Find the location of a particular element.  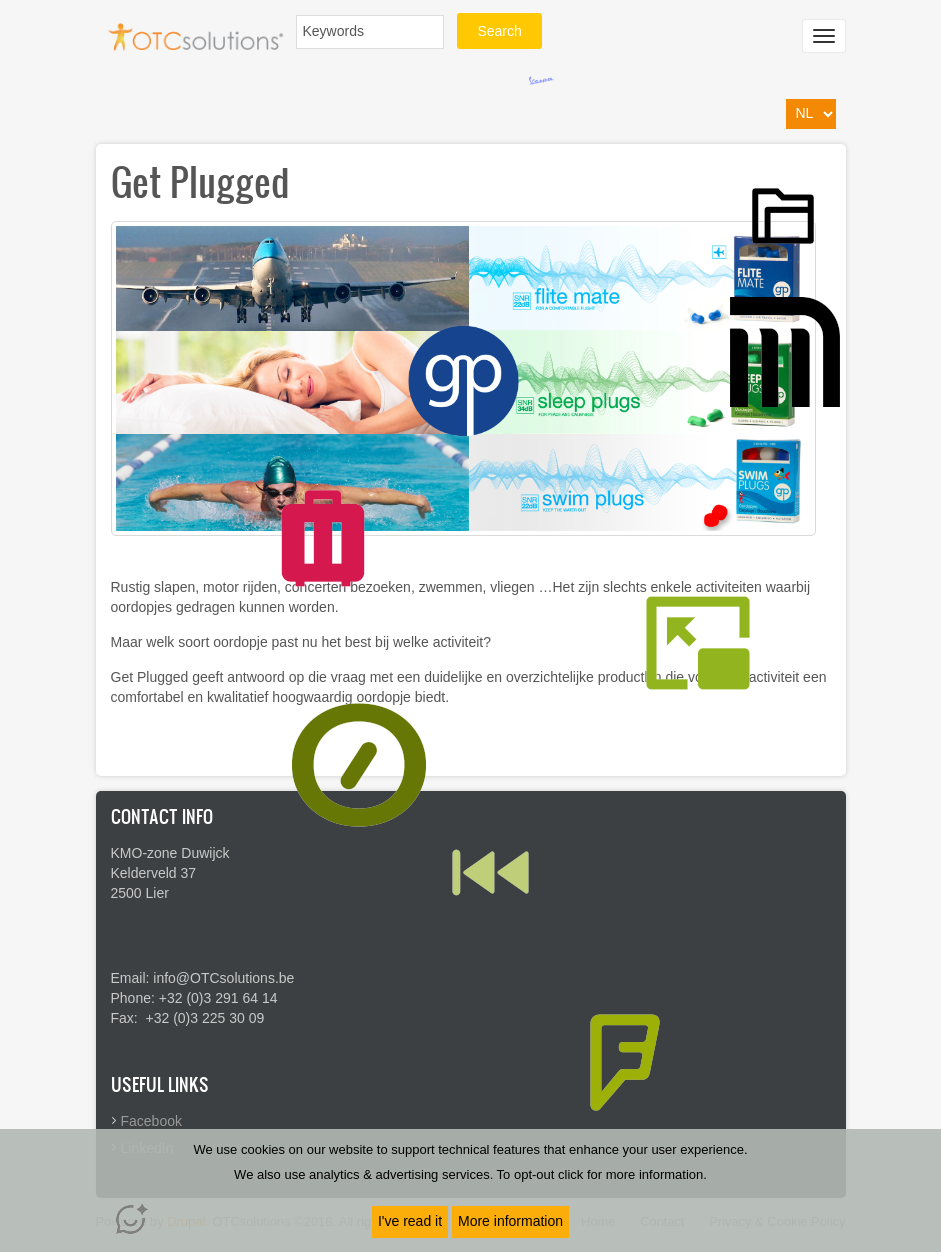

access travel or trip planning features is located at coordinates (323, 536).